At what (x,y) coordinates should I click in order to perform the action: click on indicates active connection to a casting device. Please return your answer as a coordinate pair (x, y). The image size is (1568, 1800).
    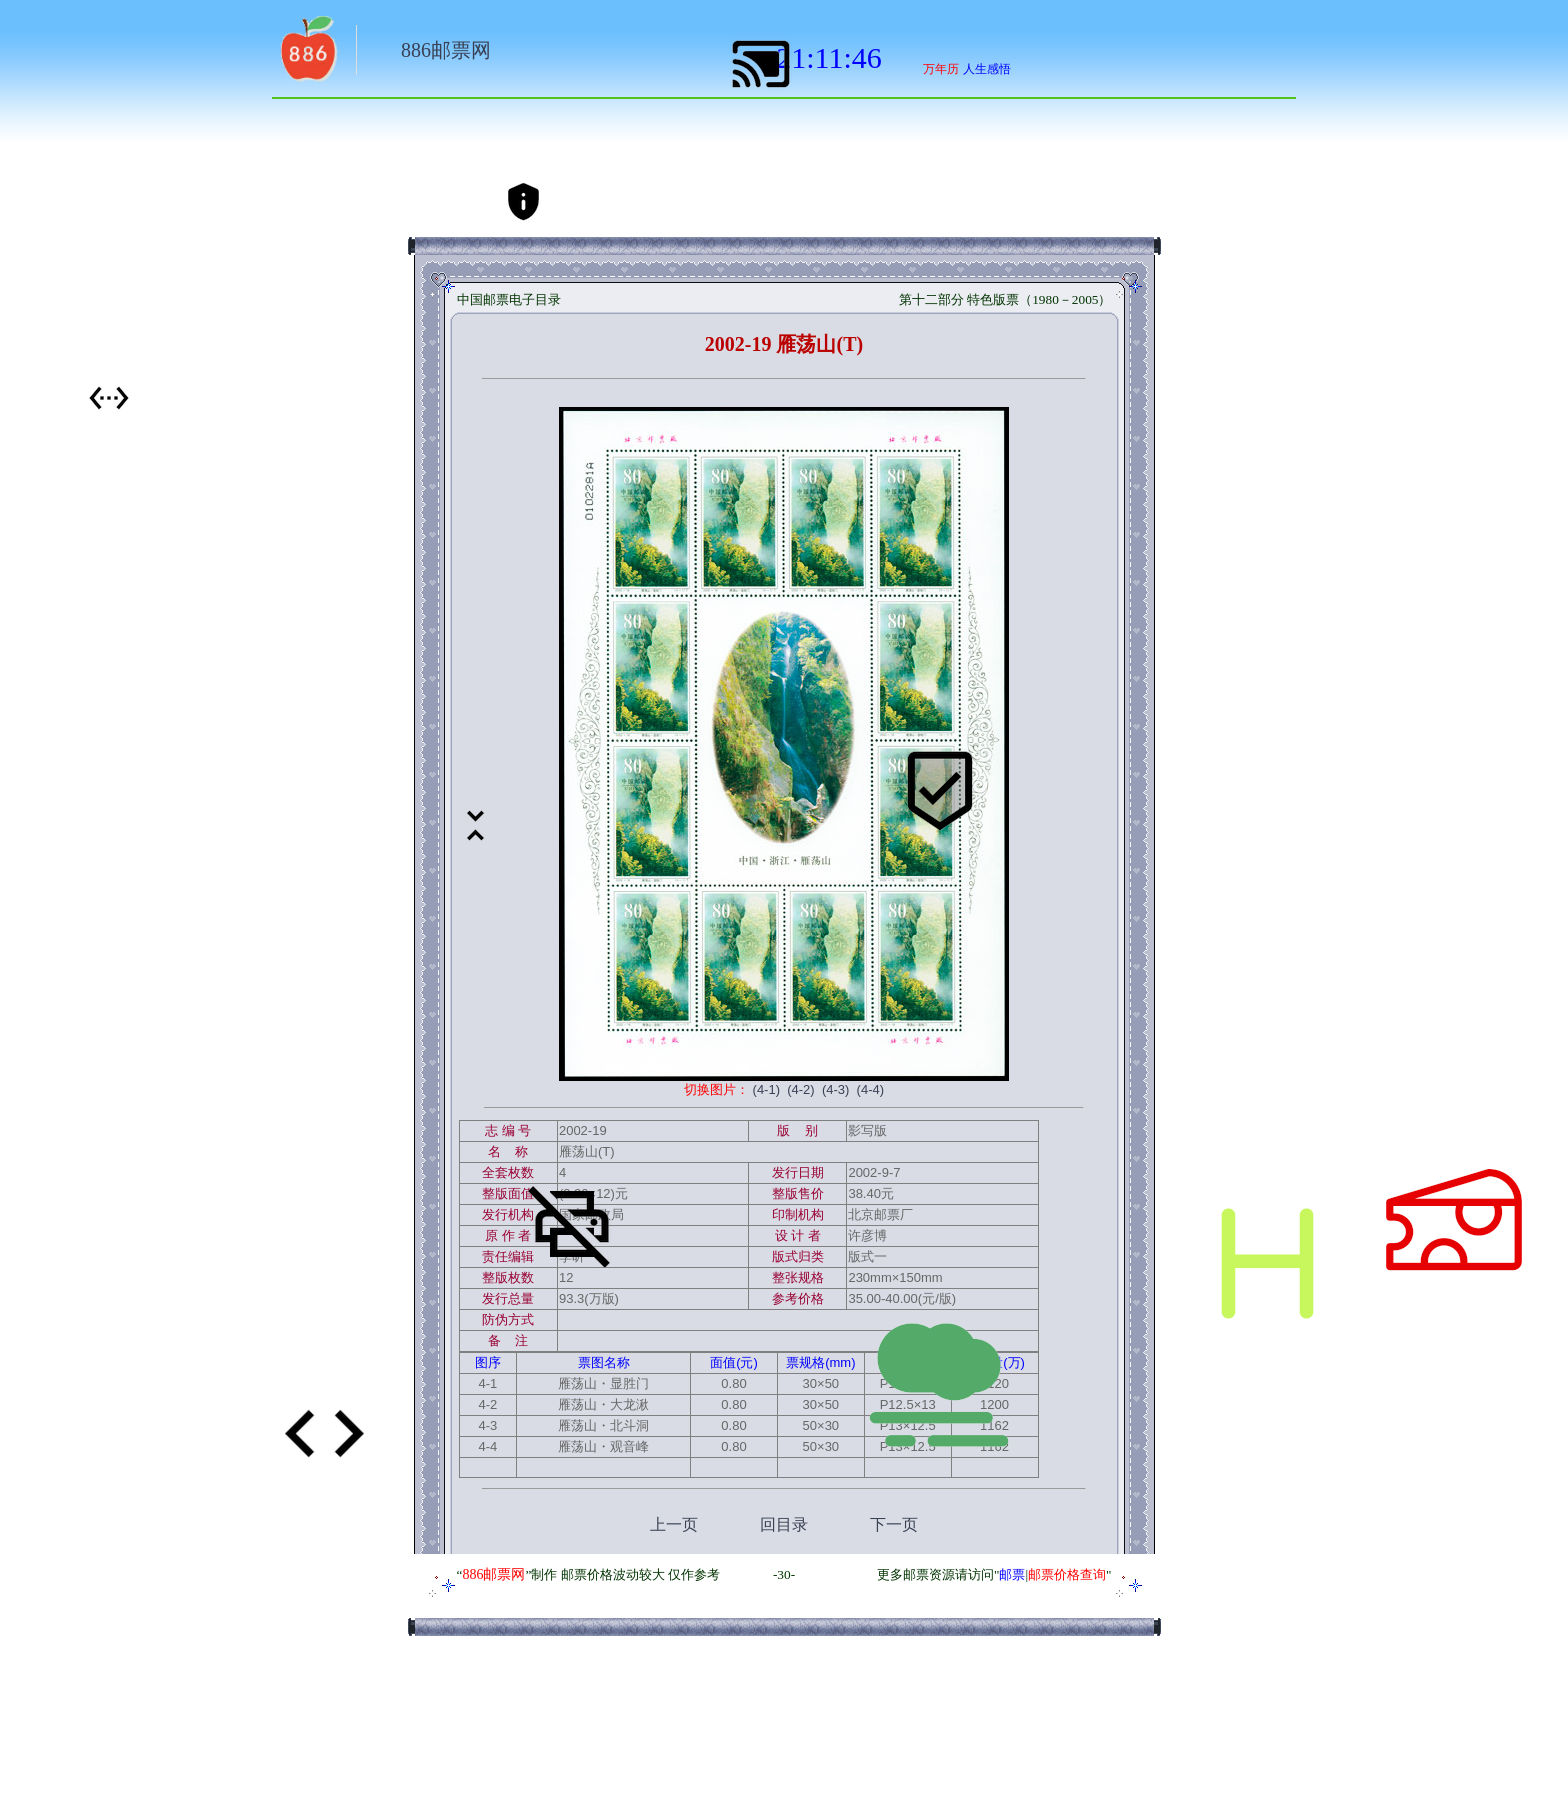
    Looking at the image, I should click on (761, 64).